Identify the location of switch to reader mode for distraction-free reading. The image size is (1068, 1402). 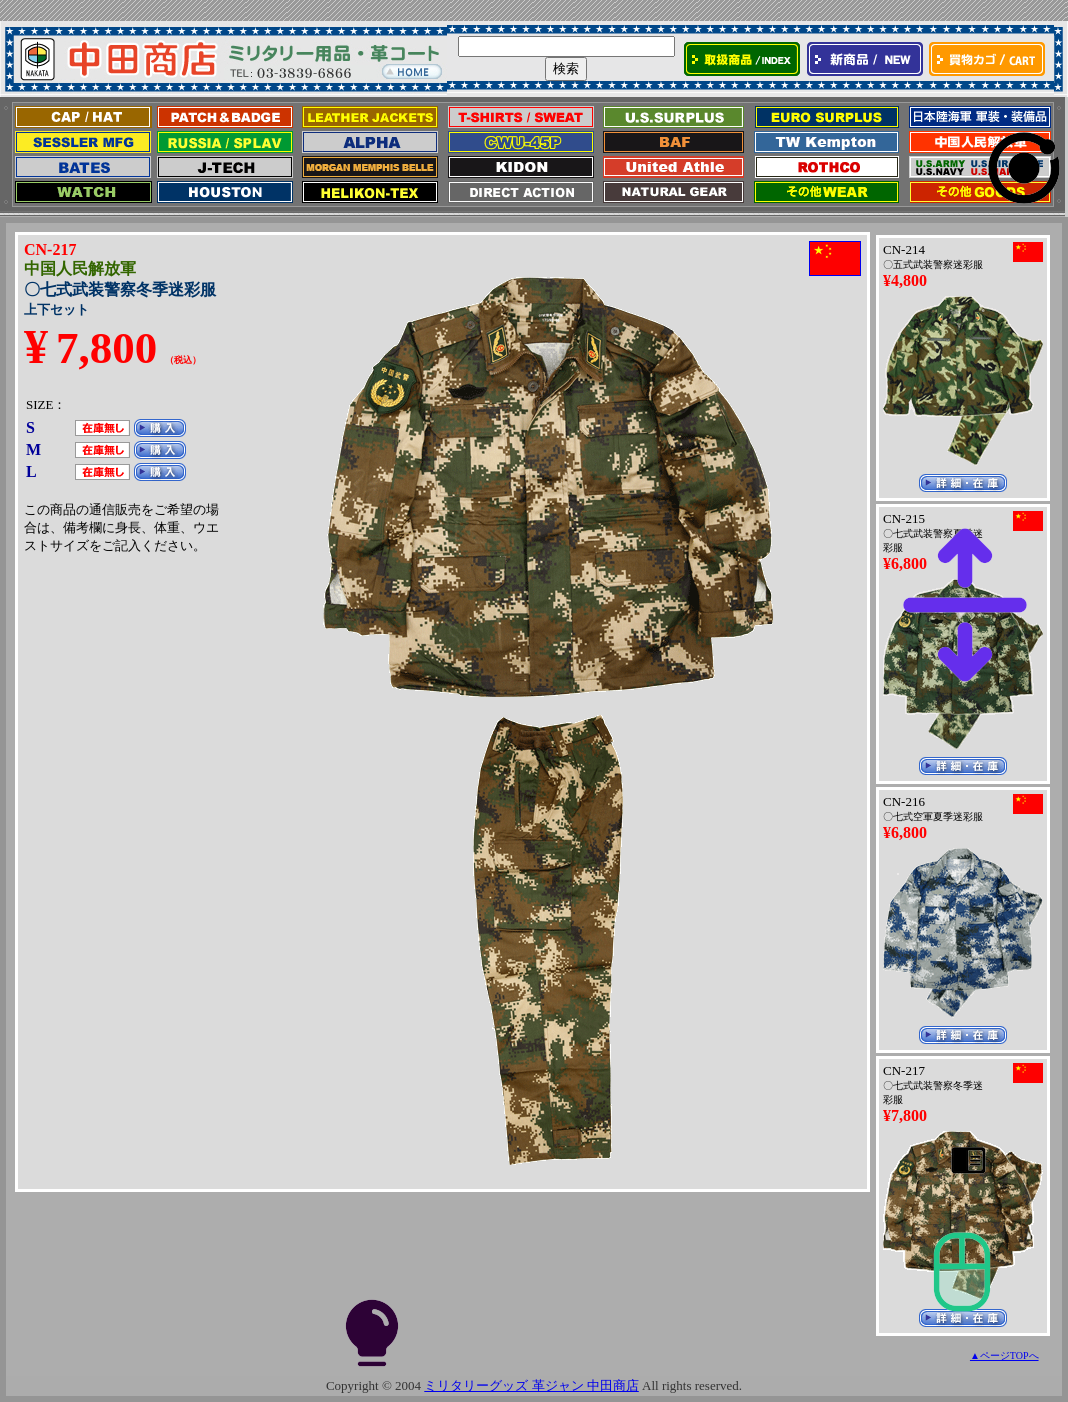
(968, 1159).